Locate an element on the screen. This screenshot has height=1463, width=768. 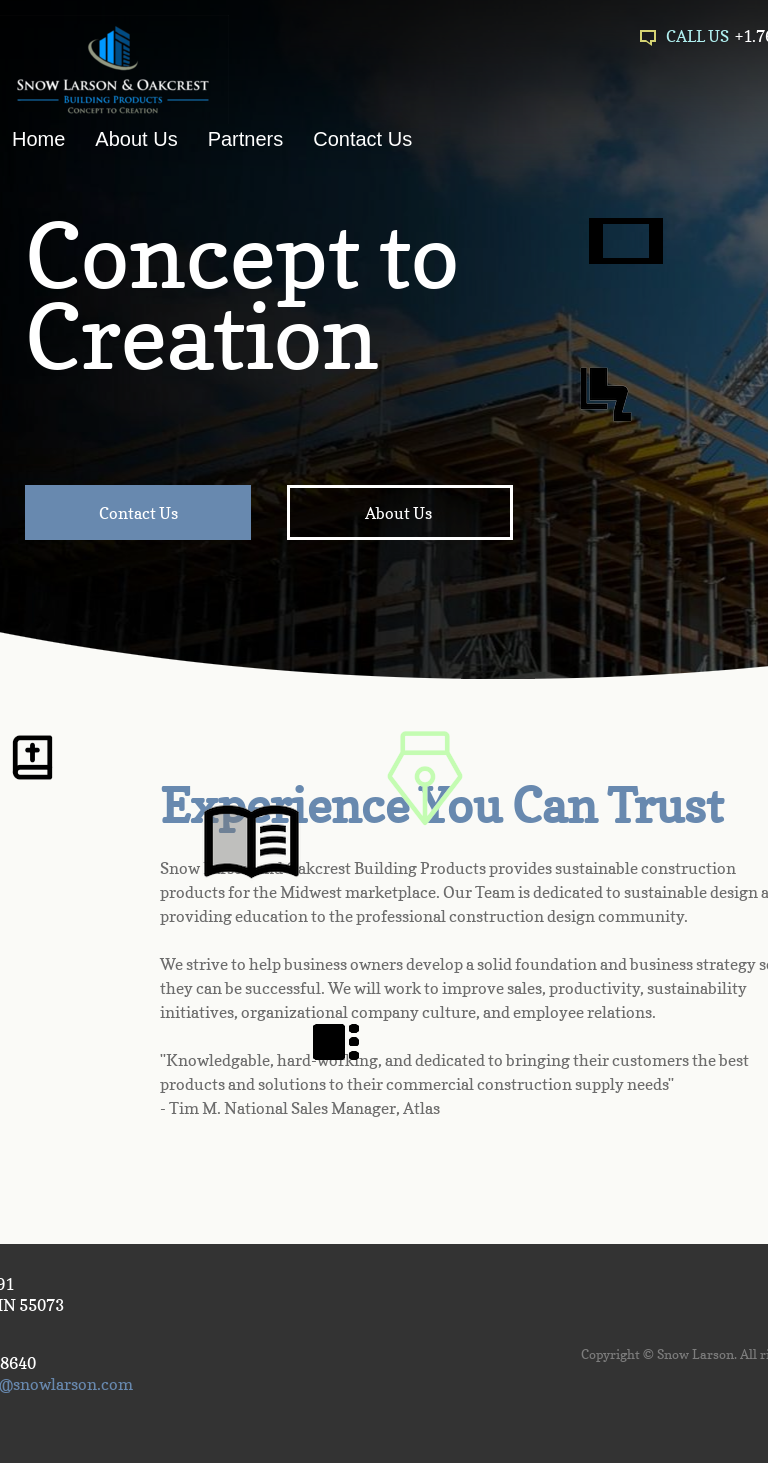
open menu or documentation is located at coordinates (251, 837).